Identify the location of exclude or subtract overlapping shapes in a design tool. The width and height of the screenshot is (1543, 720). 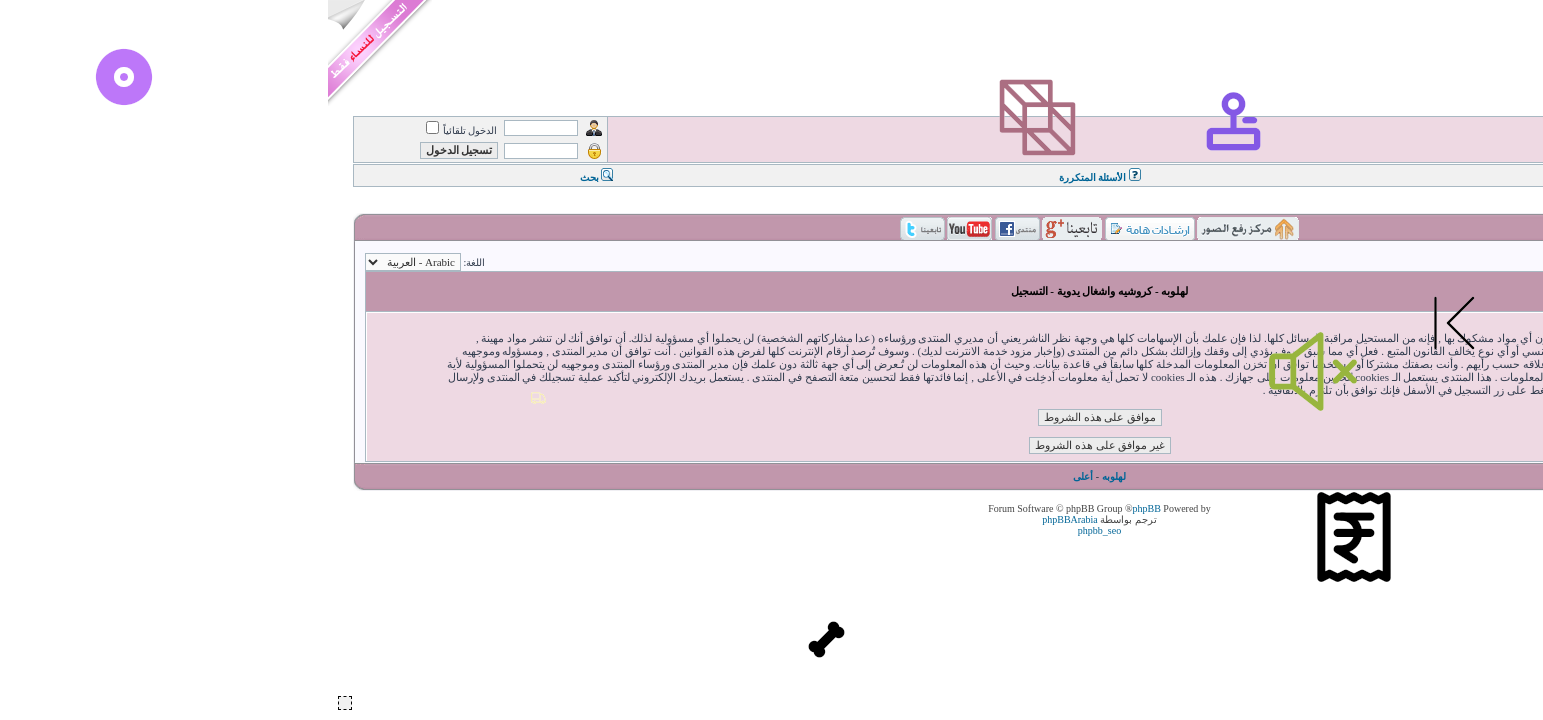
(1037, 117).